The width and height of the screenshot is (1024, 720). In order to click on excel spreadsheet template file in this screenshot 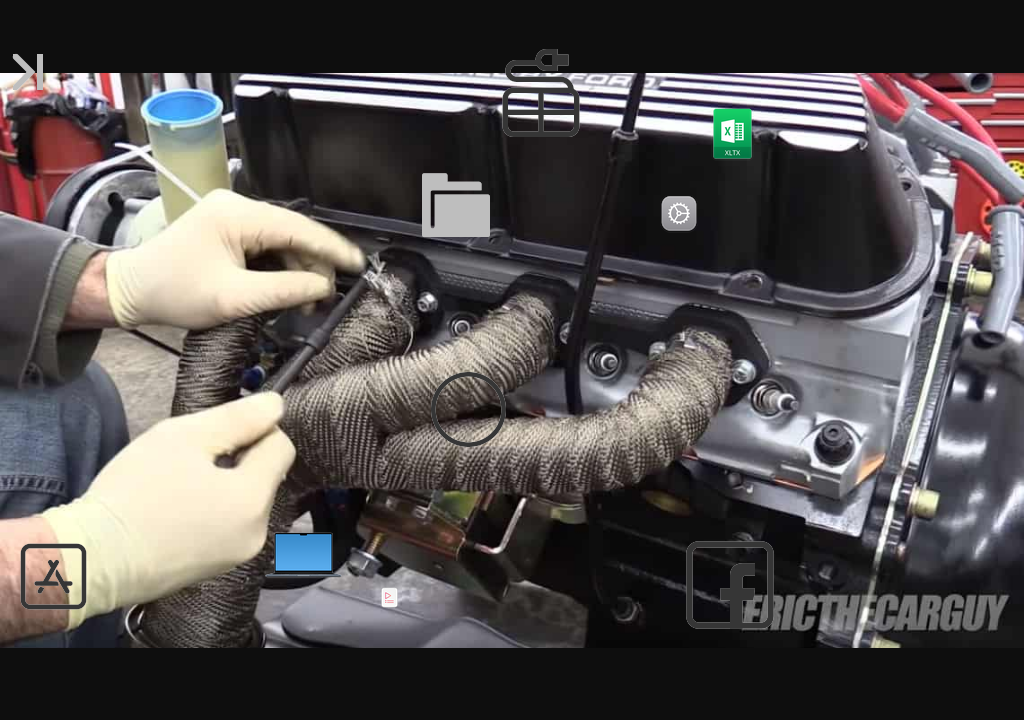, I will do `click(732, 134)`.